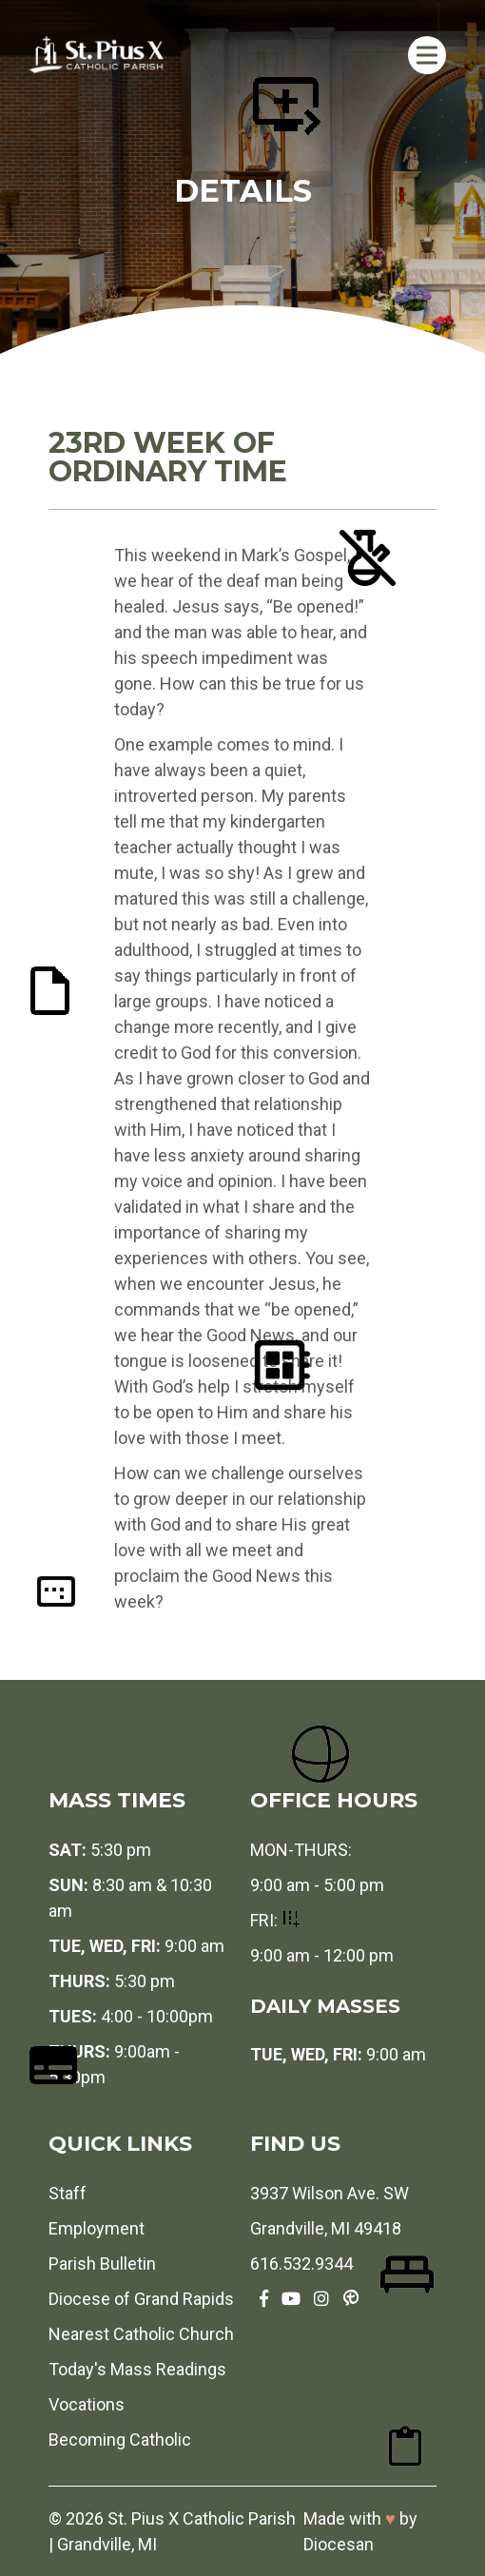  I want to click on paste content from clipboard, so click(405, 2448).